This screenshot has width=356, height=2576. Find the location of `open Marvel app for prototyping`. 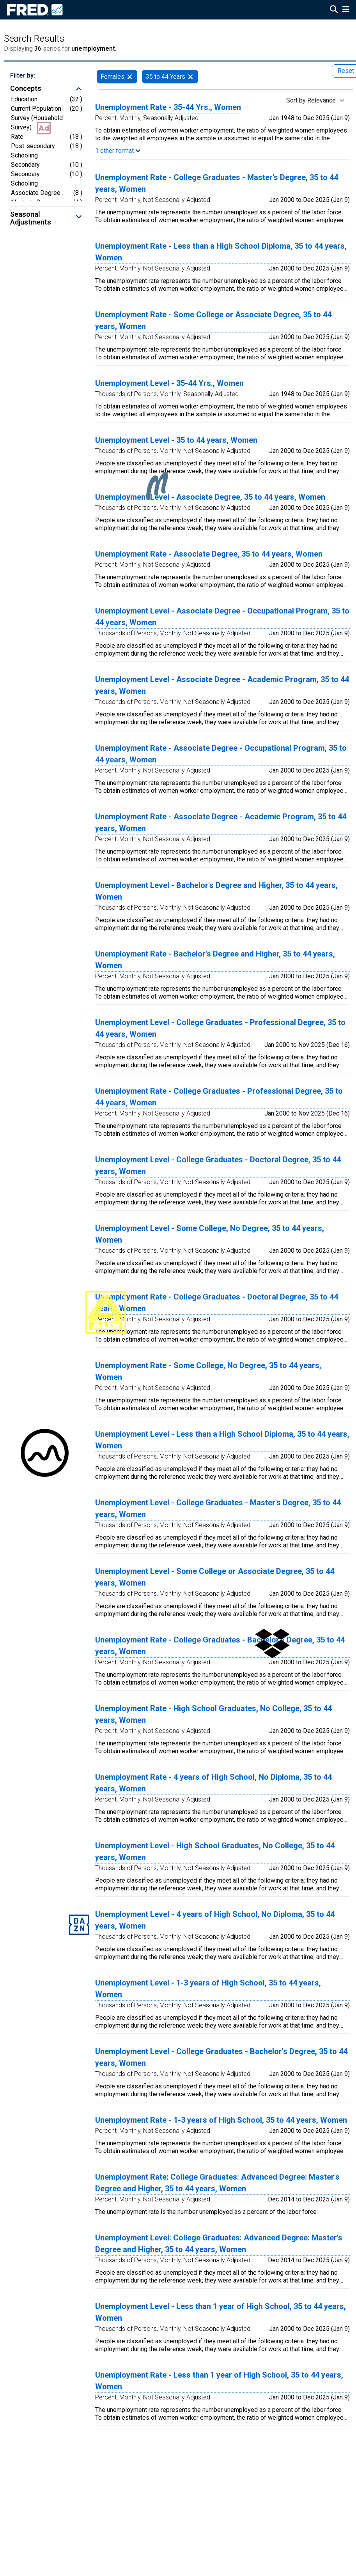

open Marvel app for prototyping is located at coordinates (157, 486).